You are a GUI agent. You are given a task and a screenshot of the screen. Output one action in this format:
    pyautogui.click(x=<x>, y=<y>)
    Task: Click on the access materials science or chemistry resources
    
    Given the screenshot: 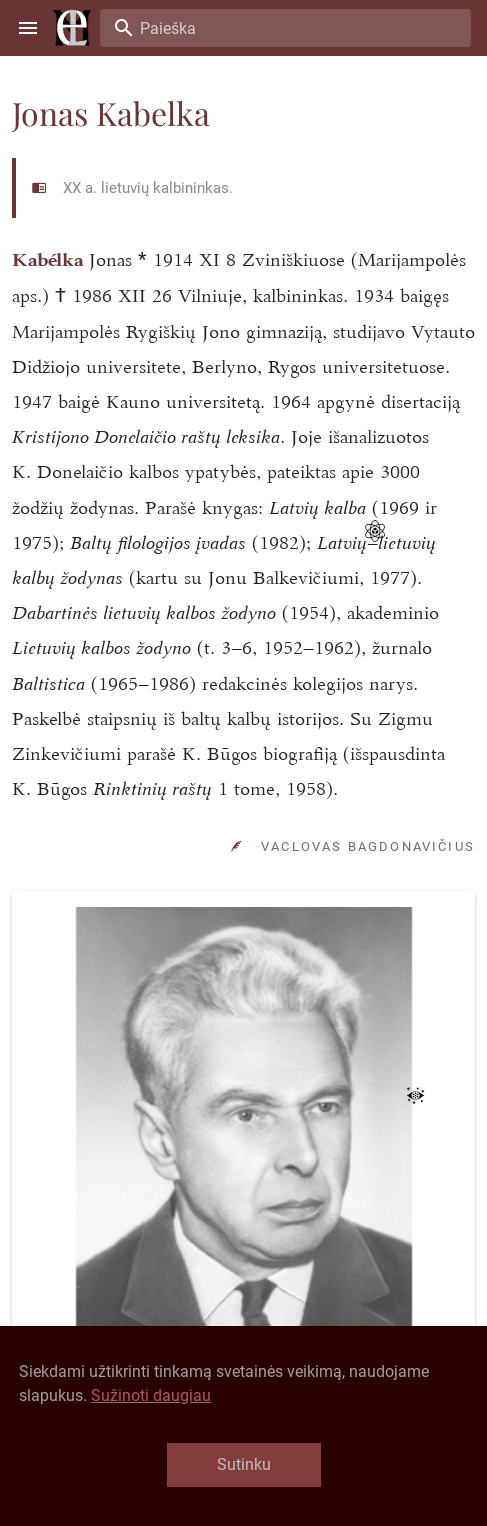 What is the action you would take?
    pyautogui.click(x=375, y=531)
    